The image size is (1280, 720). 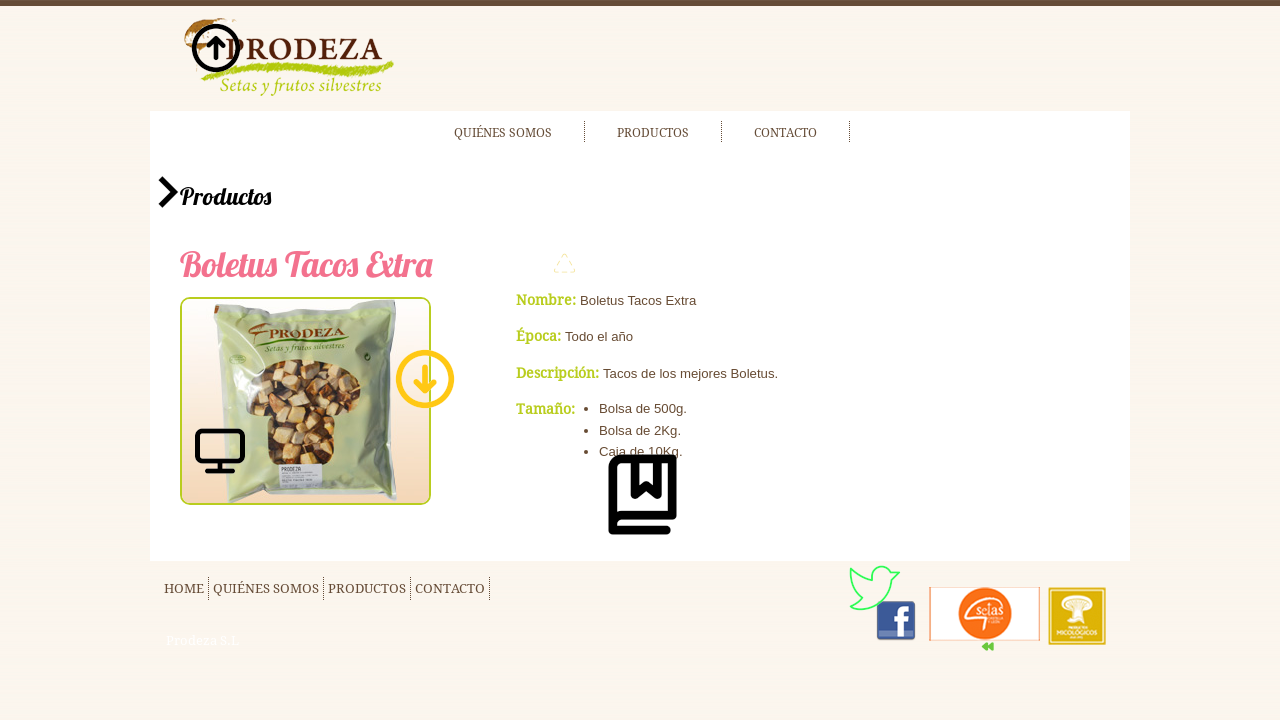 I want to click on access your bookmarked reading list, so click(x=642, y=494).